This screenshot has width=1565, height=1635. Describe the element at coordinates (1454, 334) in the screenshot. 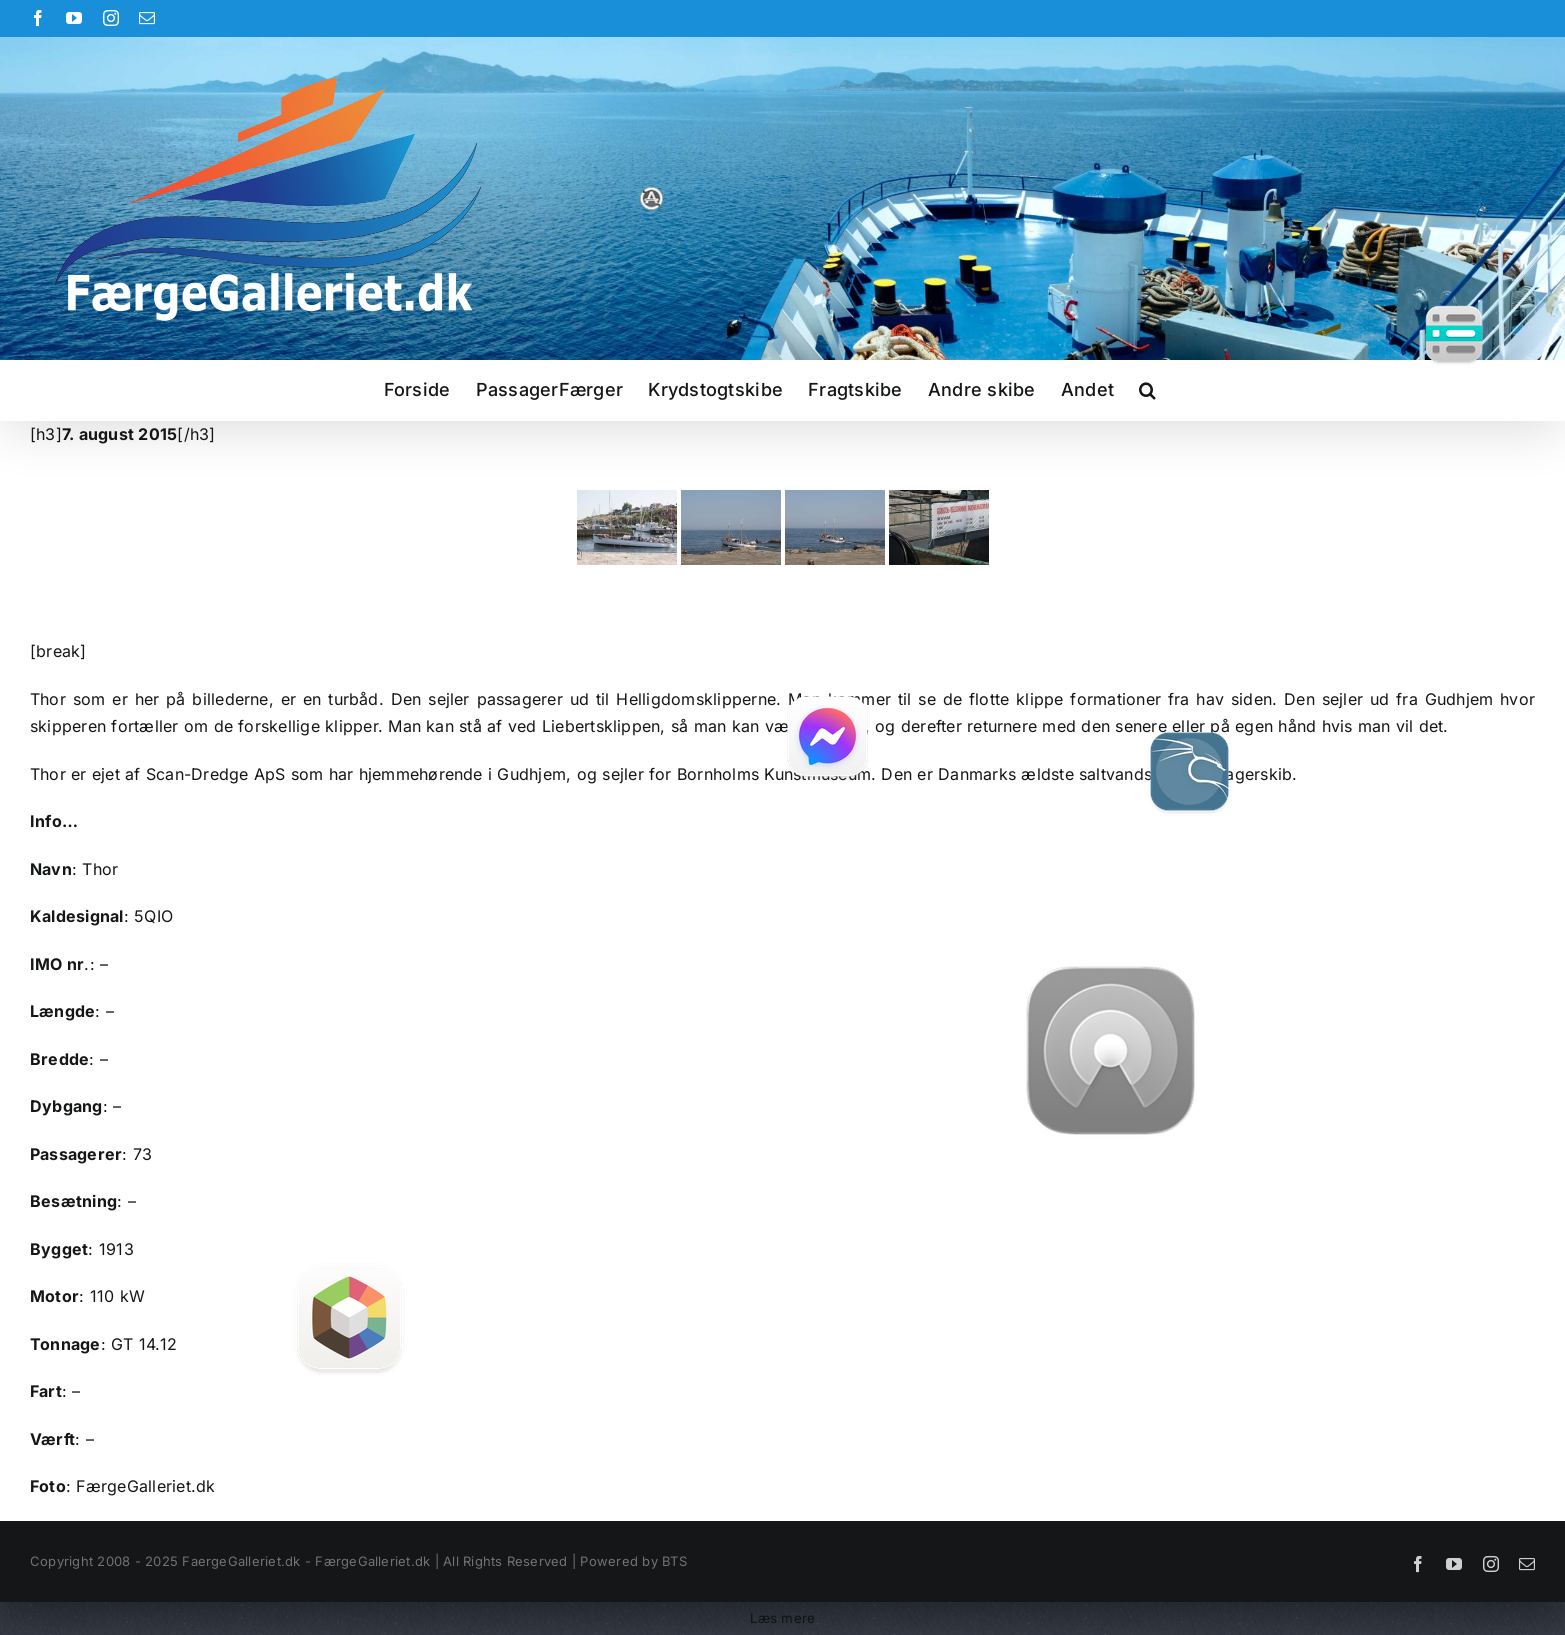

I see `open libre menu editor app` at that location.